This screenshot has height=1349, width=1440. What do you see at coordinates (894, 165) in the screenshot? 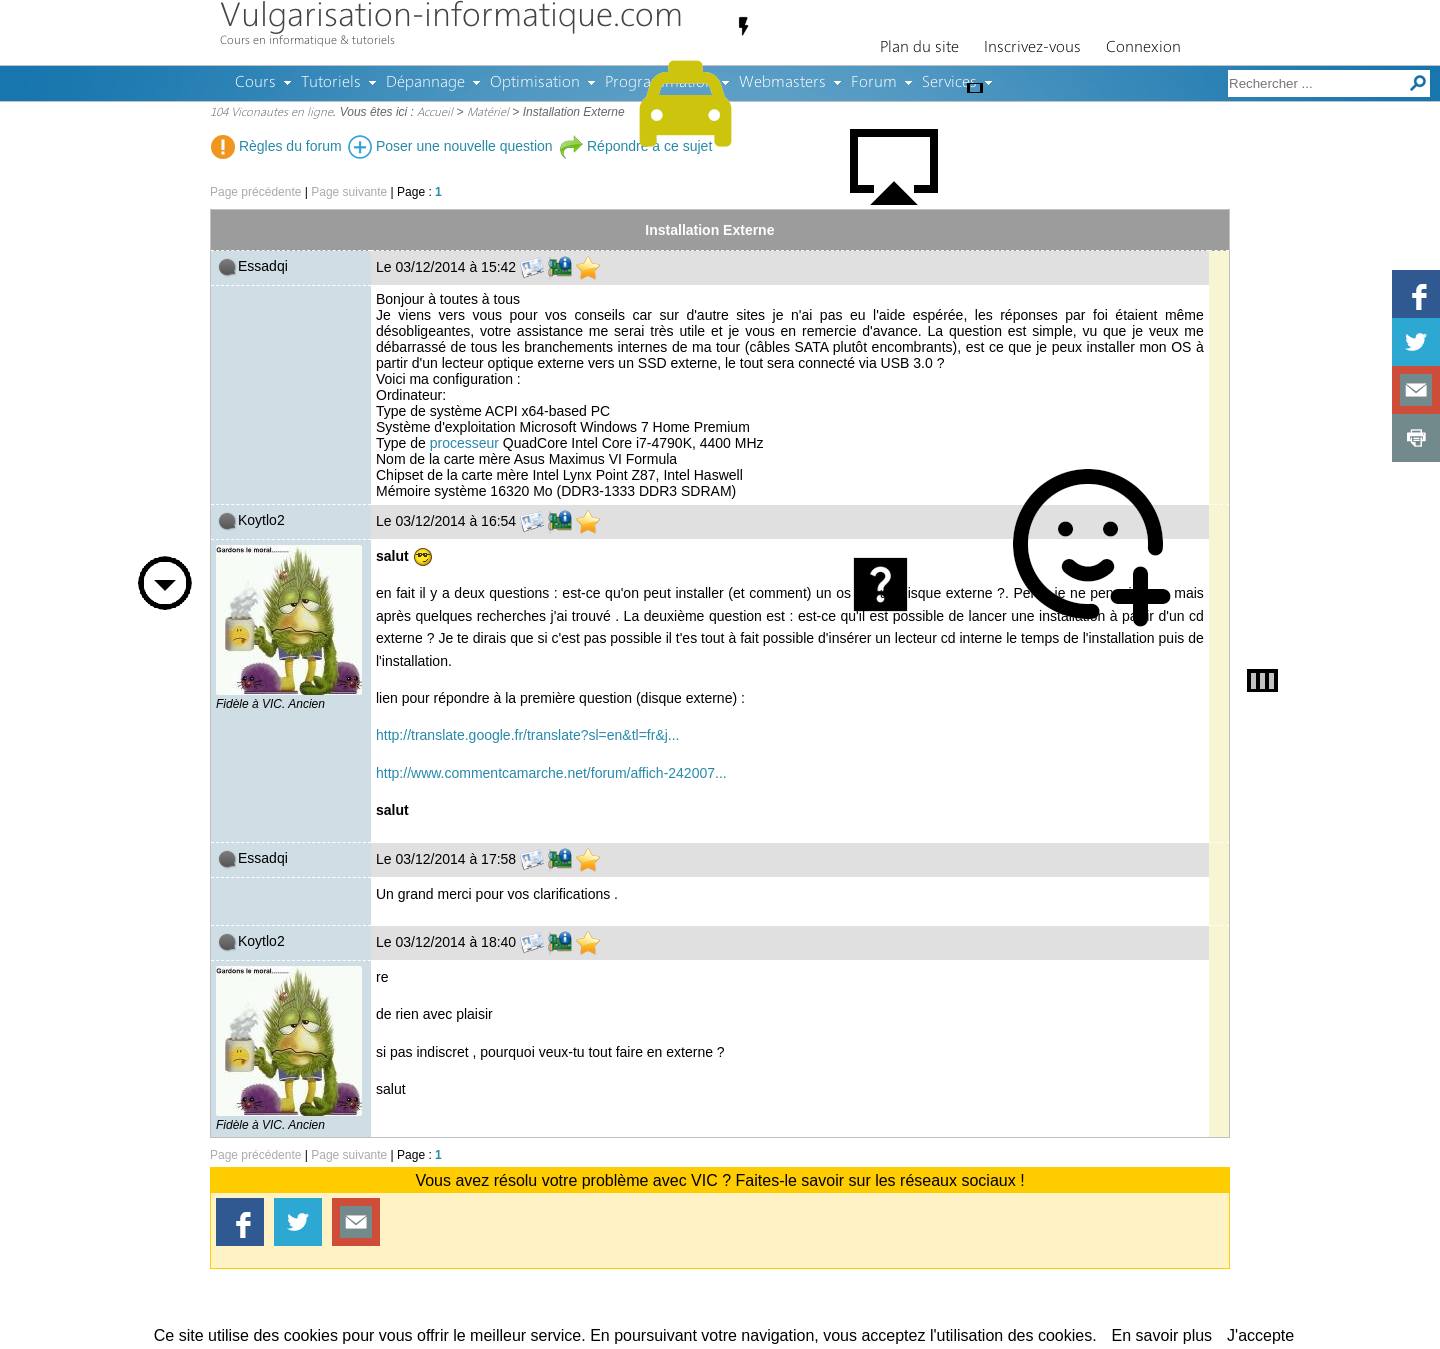
I see `stream content to an external display` at bounding box center [894, 165].